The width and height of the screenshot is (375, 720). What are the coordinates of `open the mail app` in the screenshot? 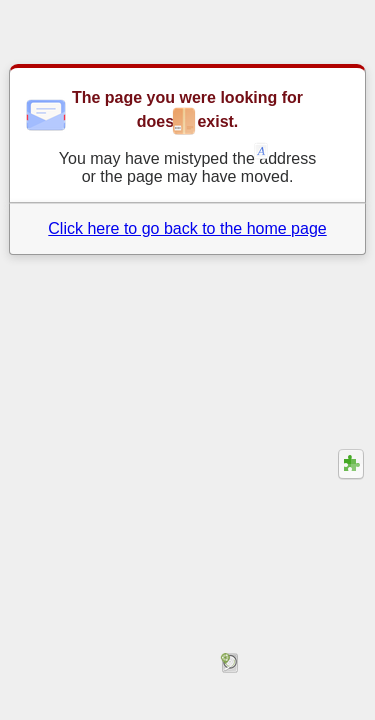 It's located at (46, 115).